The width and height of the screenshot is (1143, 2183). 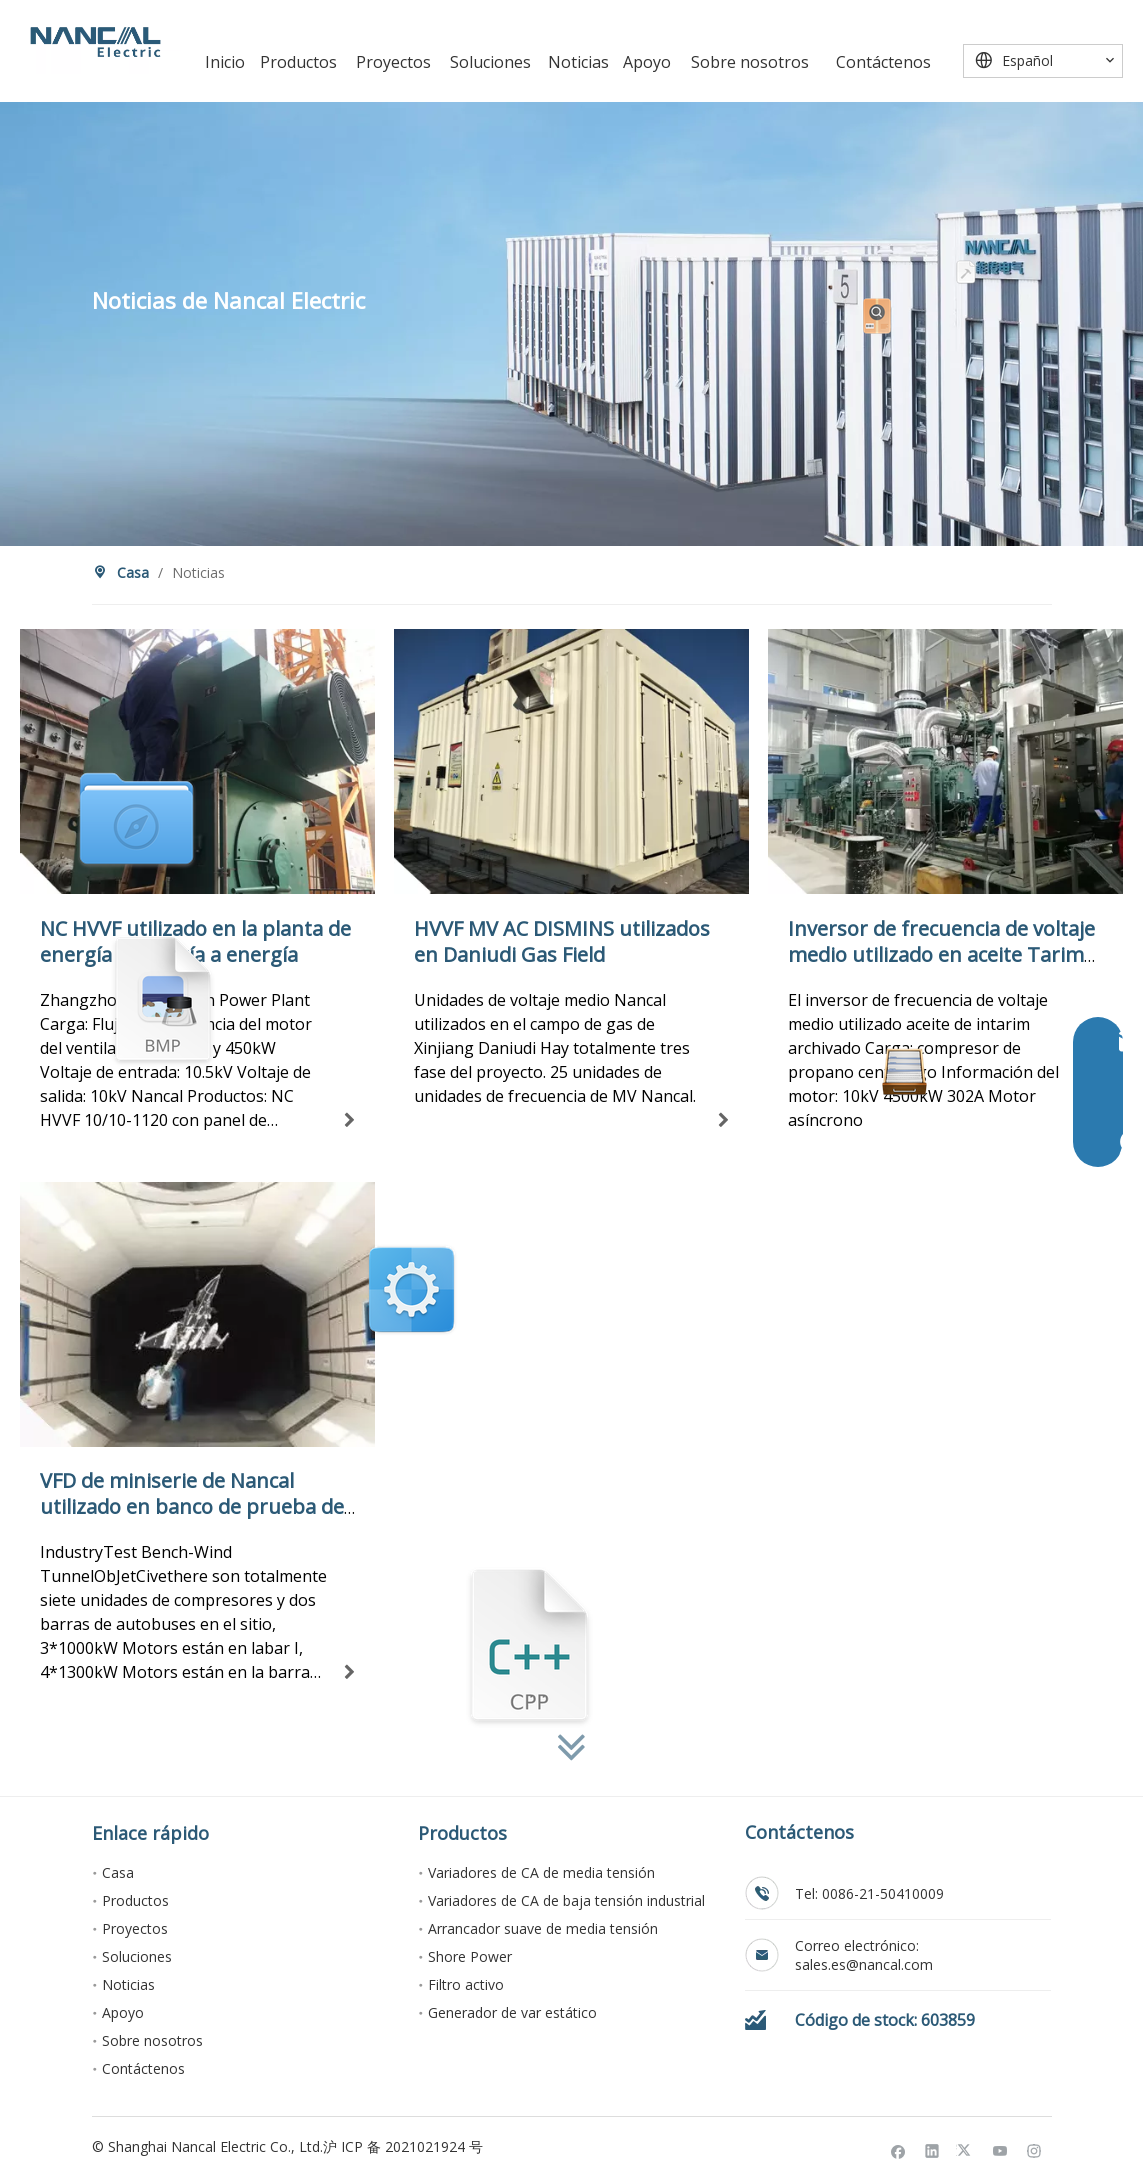 What do you see at coordinates (136, 818) in the screenshot?
I see `open web browser bookmarks folder` at bounding box center [136, 818].